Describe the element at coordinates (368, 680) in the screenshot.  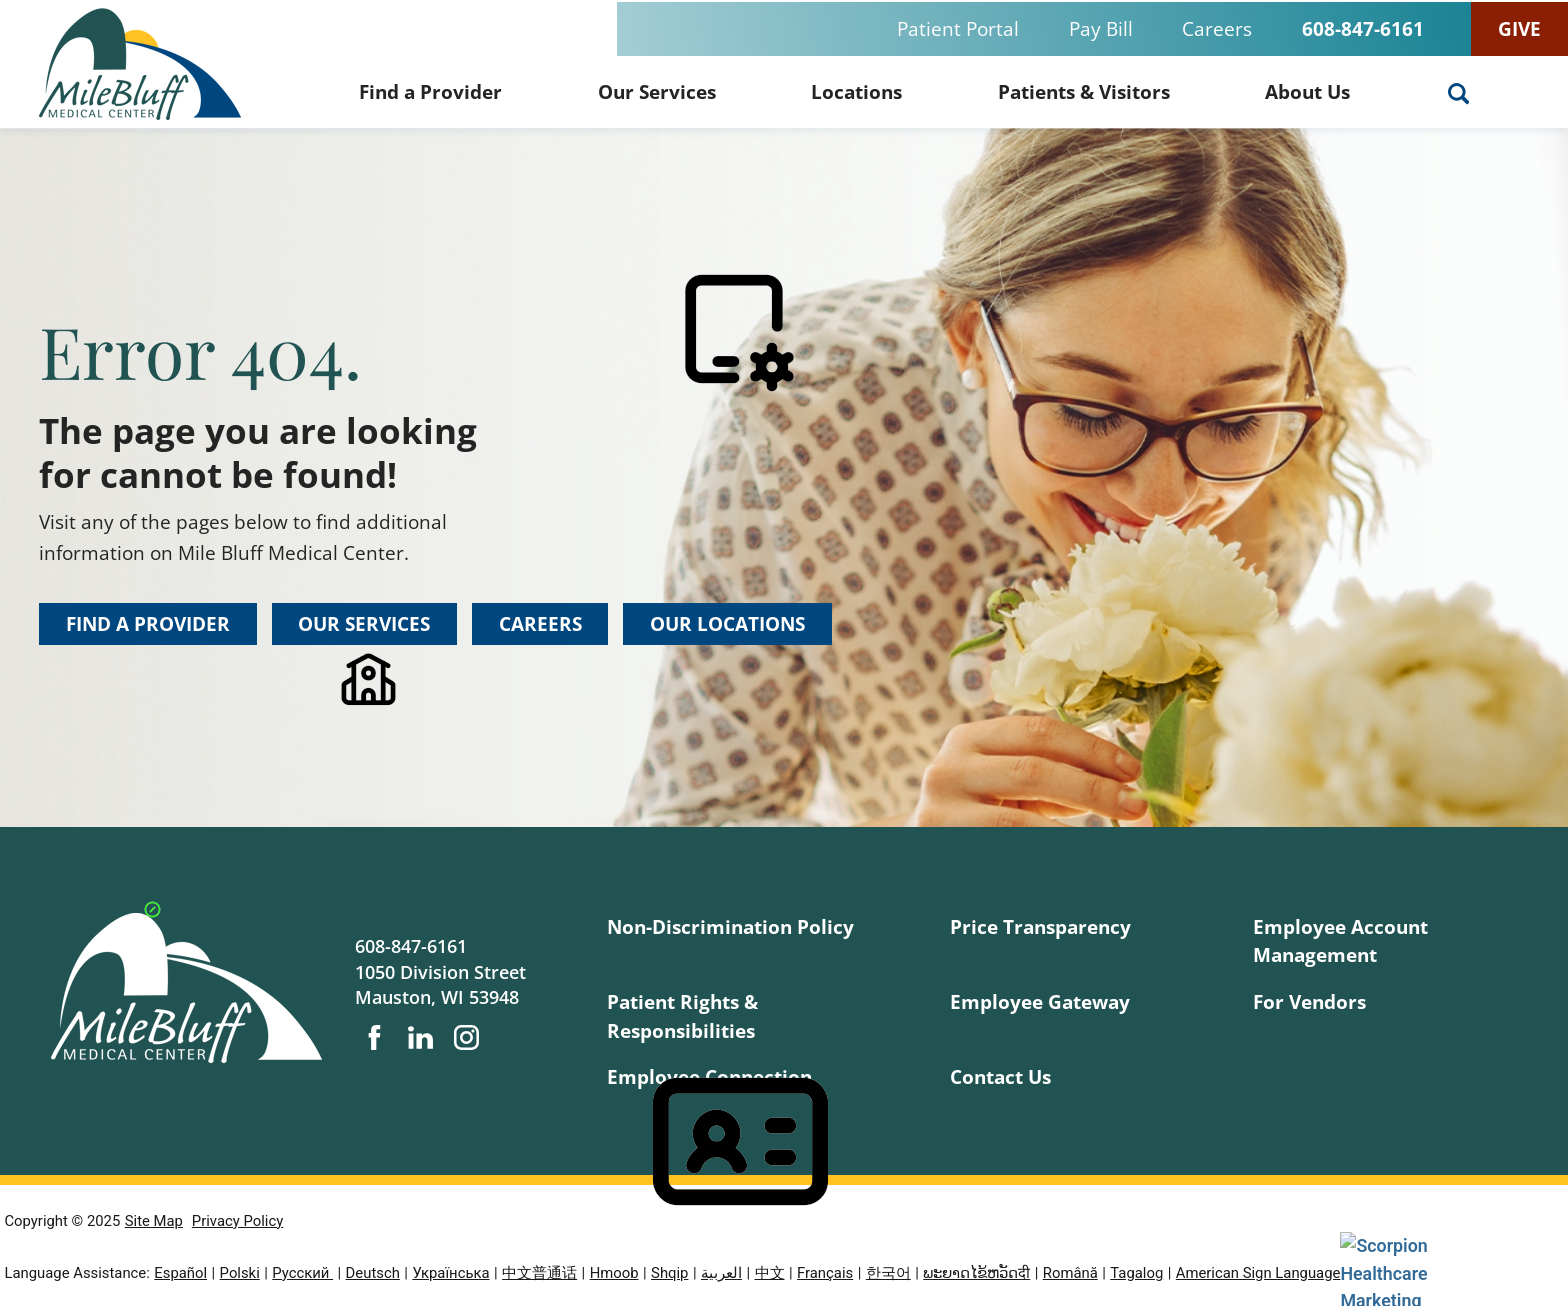
I see `access education or school-related features` at that location.